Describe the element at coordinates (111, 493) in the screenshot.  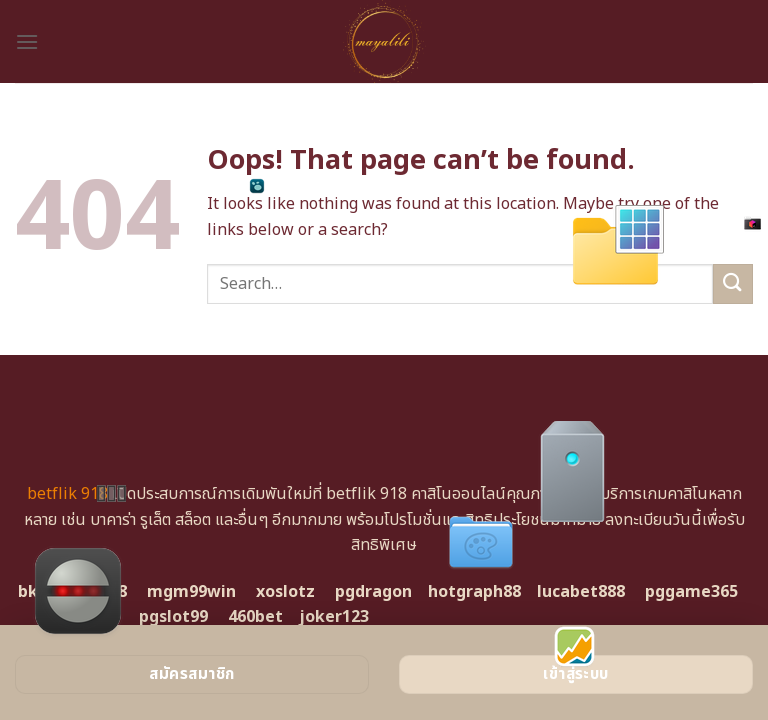
I see `switch between open workspaces or desktops` at that location.